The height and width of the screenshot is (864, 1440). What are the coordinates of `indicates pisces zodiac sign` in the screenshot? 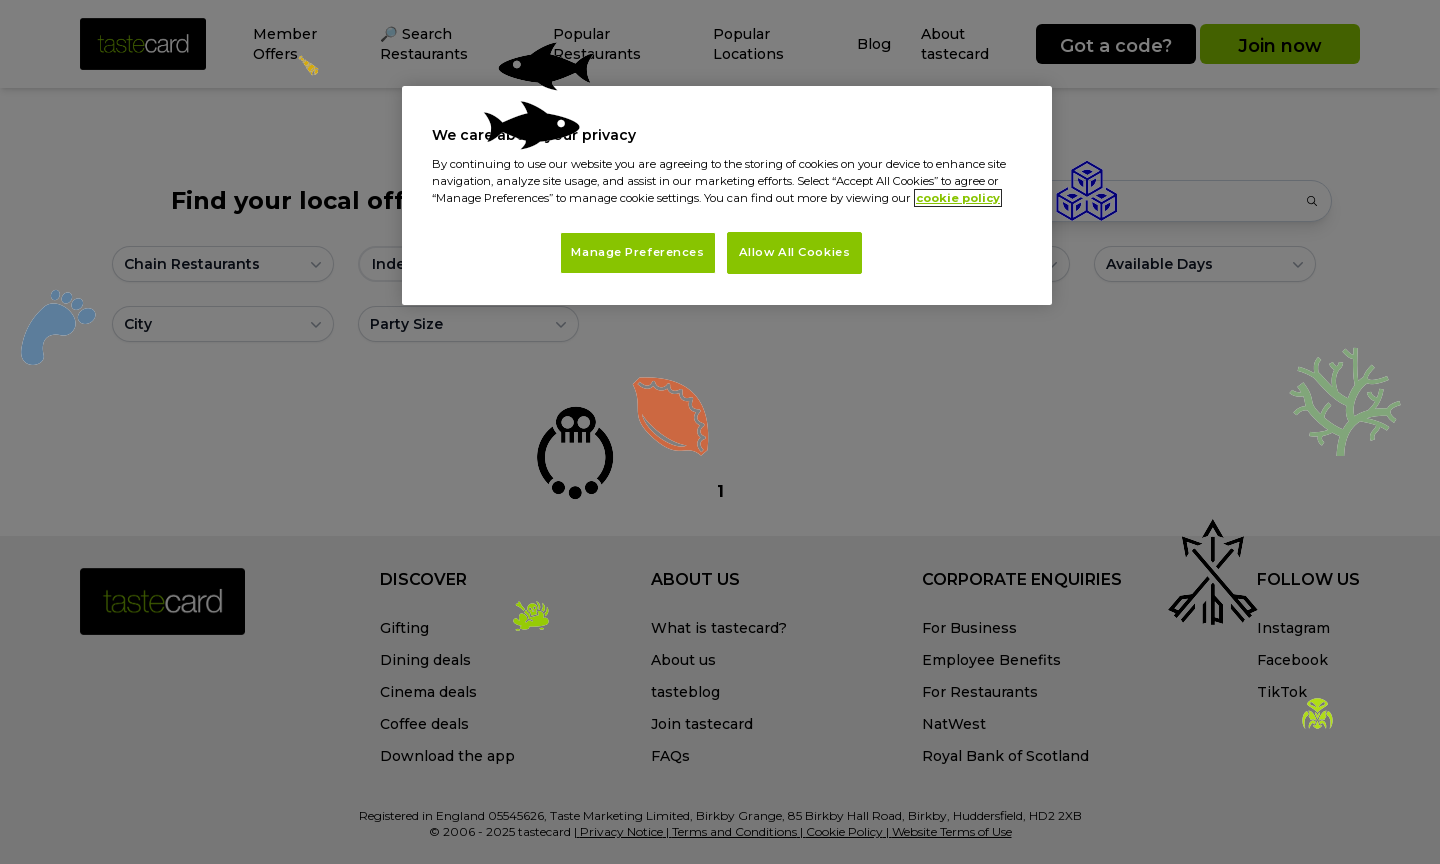 It's located at (539, 94).